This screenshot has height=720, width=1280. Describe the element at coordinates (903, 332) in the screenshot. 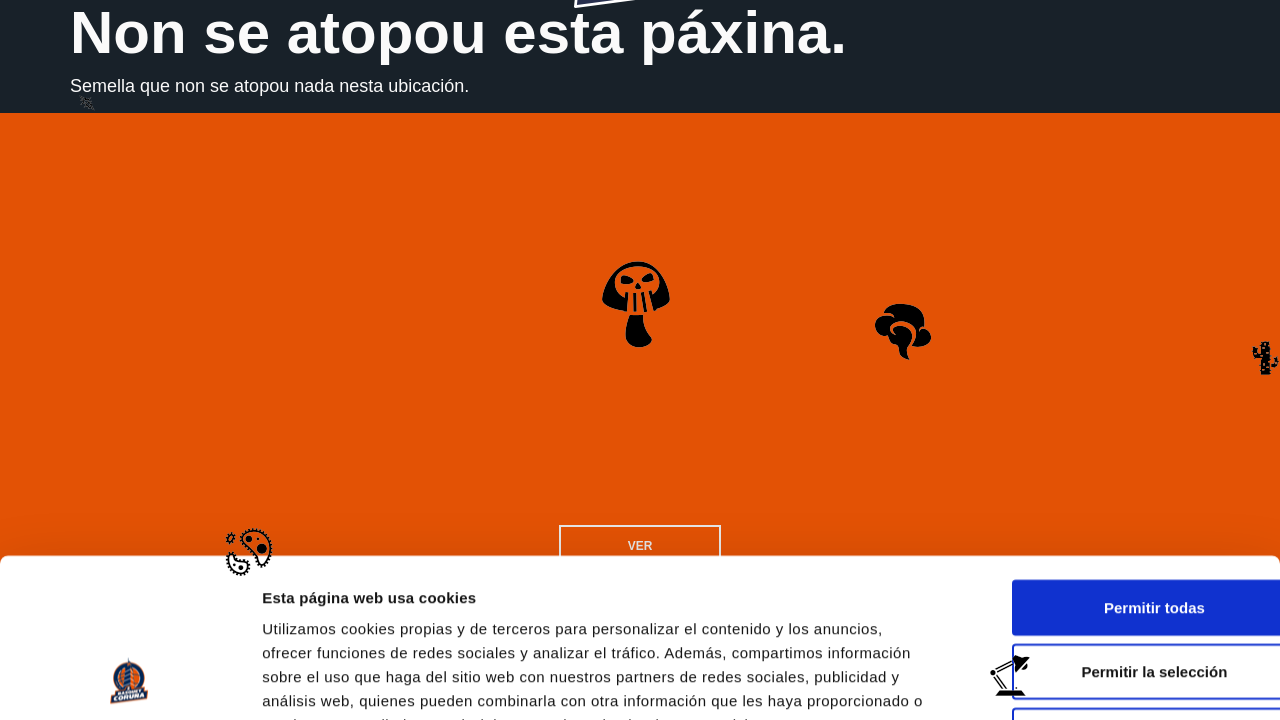

I see `open Steam gaming platform` at that location.